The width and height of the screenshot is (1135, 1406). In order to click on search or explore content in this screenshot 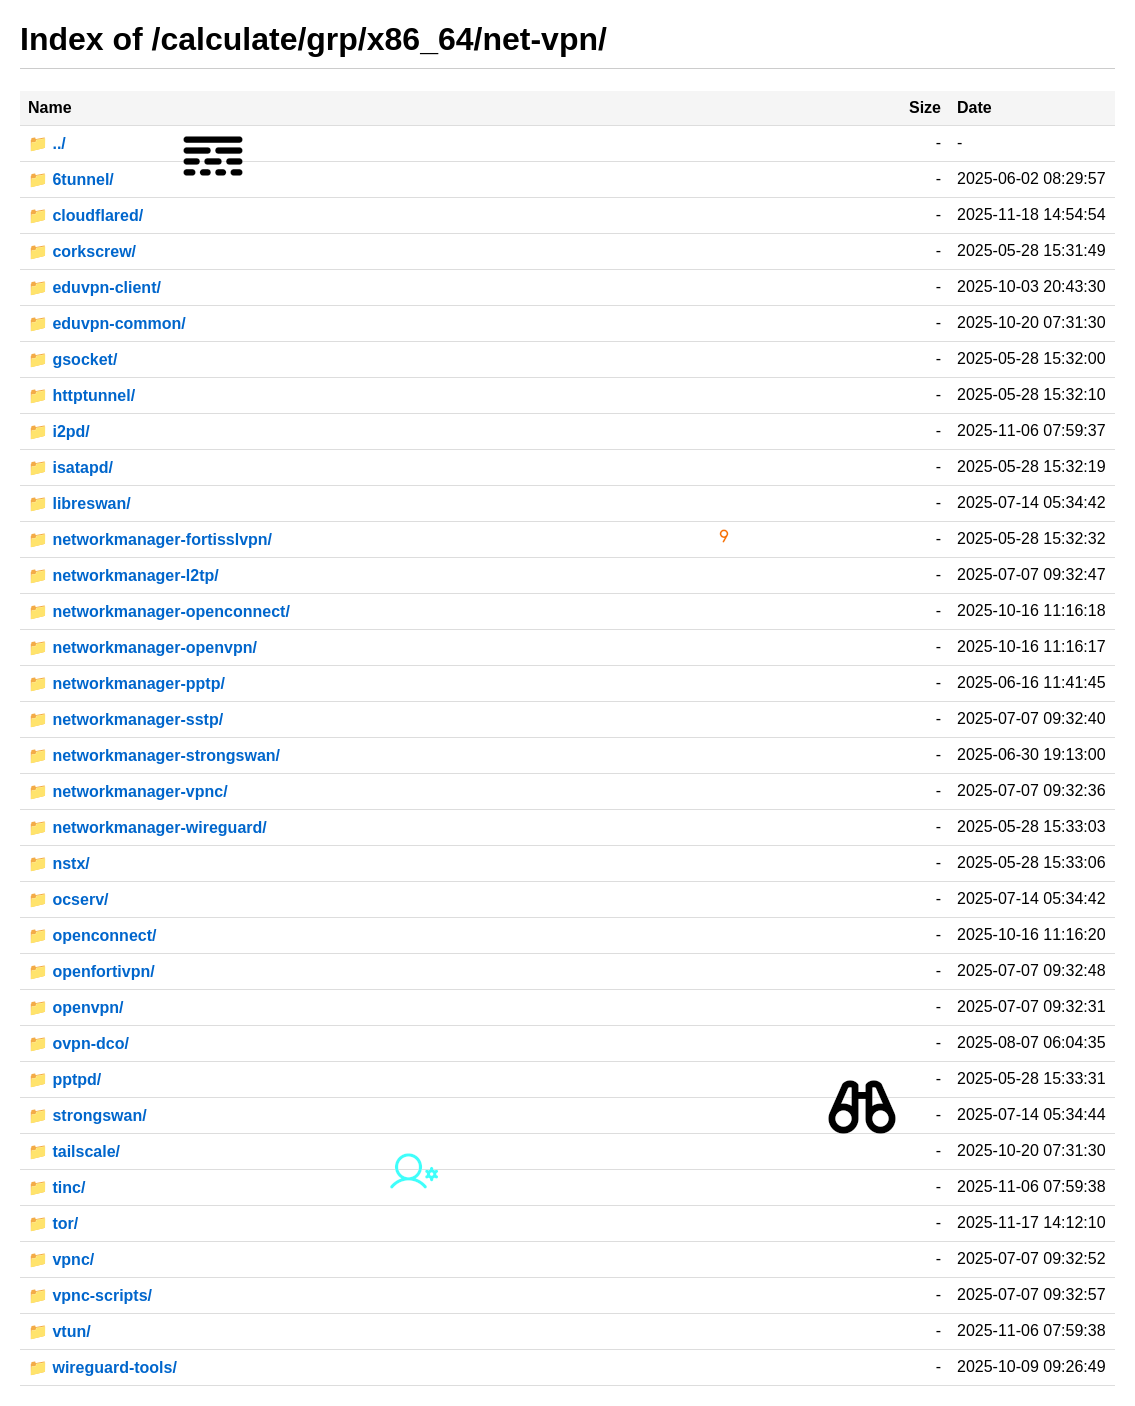, I will do `click(862, 1107)`.